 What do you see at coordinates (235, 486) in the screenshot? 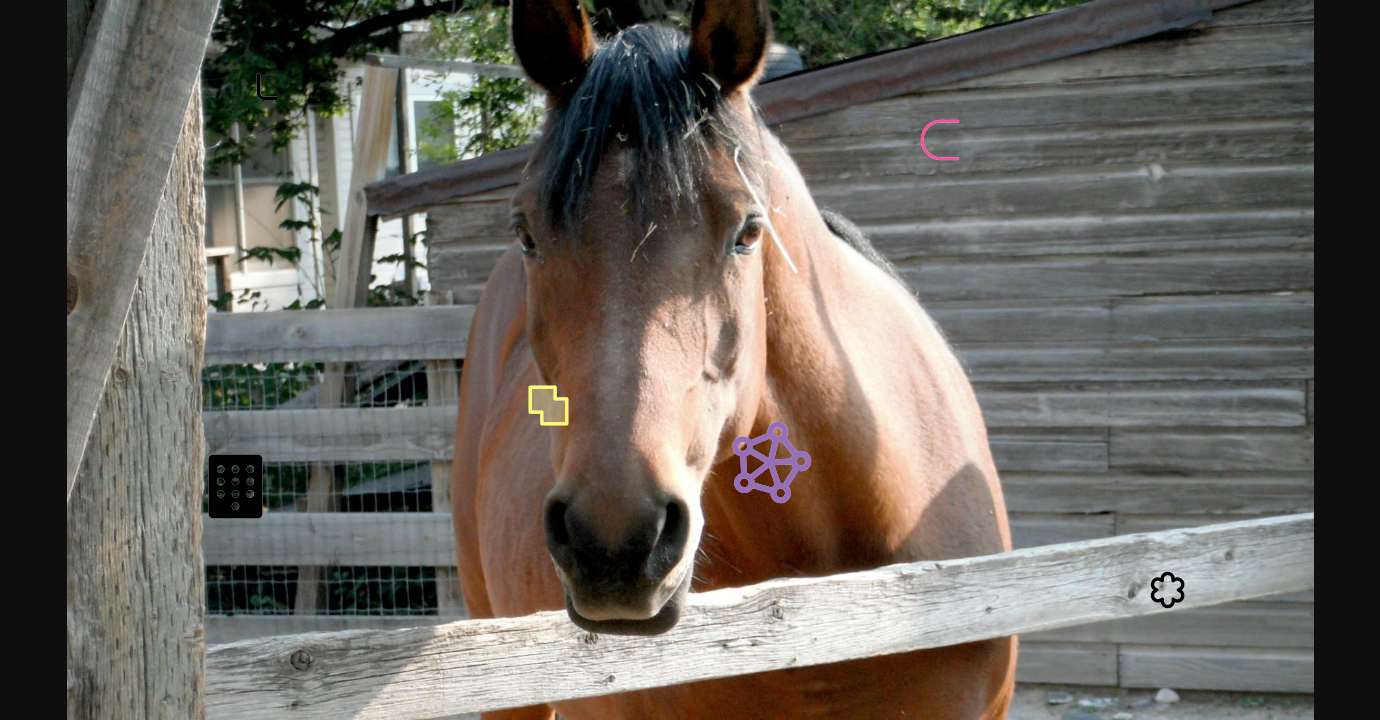
I see `open numeric keypad for input` at bounding box center [235, 486].